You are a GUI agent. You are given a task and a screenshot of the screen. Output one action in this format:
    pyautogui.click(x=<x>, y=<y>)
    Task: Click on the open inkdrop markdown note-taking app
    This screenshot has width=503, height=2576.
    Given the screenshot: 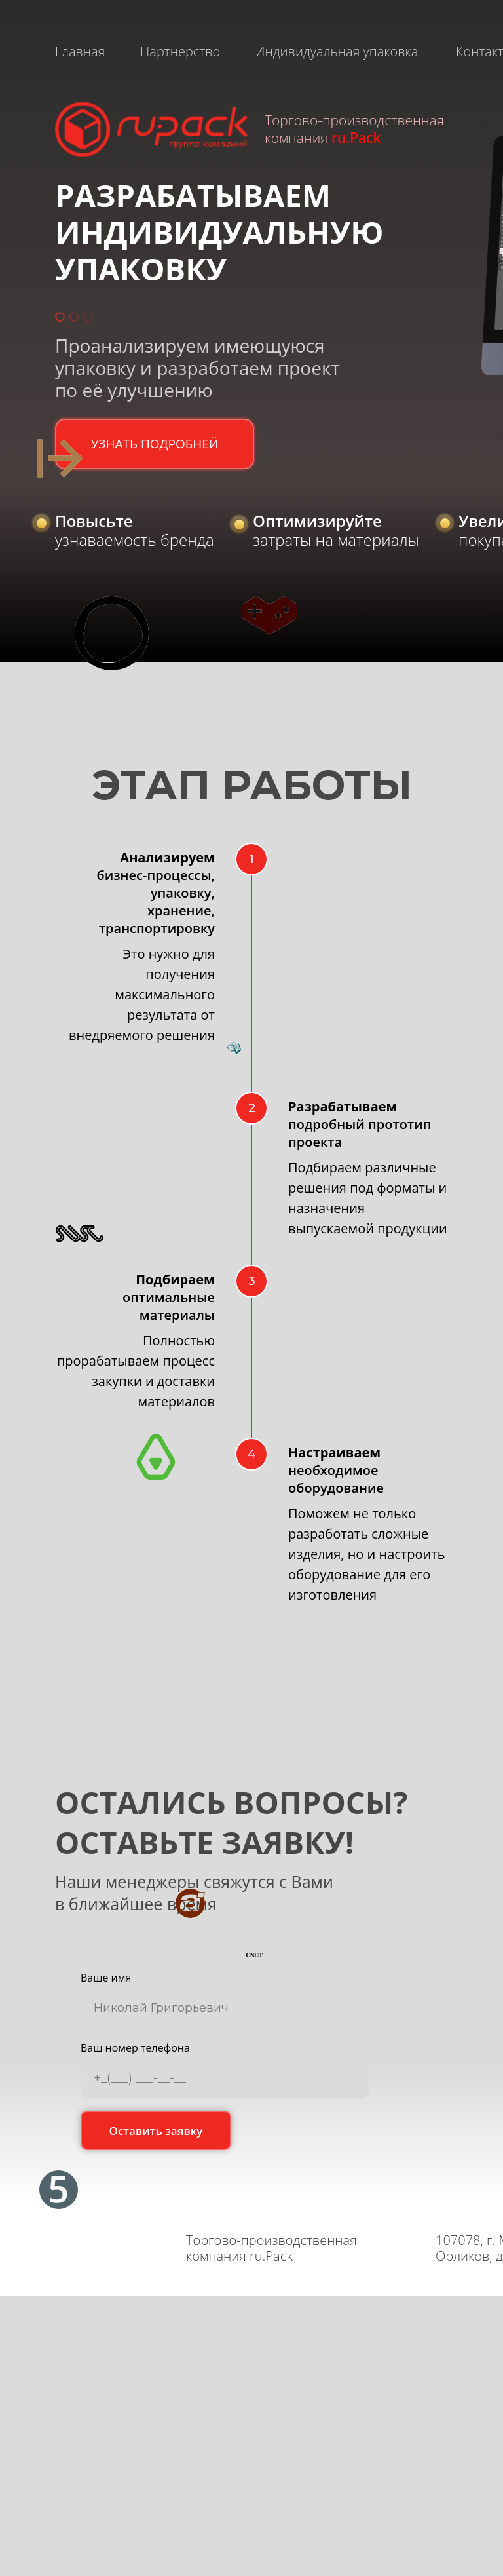 What is the action you would take?
    pyautogui.click(x=156, y=1457)
    